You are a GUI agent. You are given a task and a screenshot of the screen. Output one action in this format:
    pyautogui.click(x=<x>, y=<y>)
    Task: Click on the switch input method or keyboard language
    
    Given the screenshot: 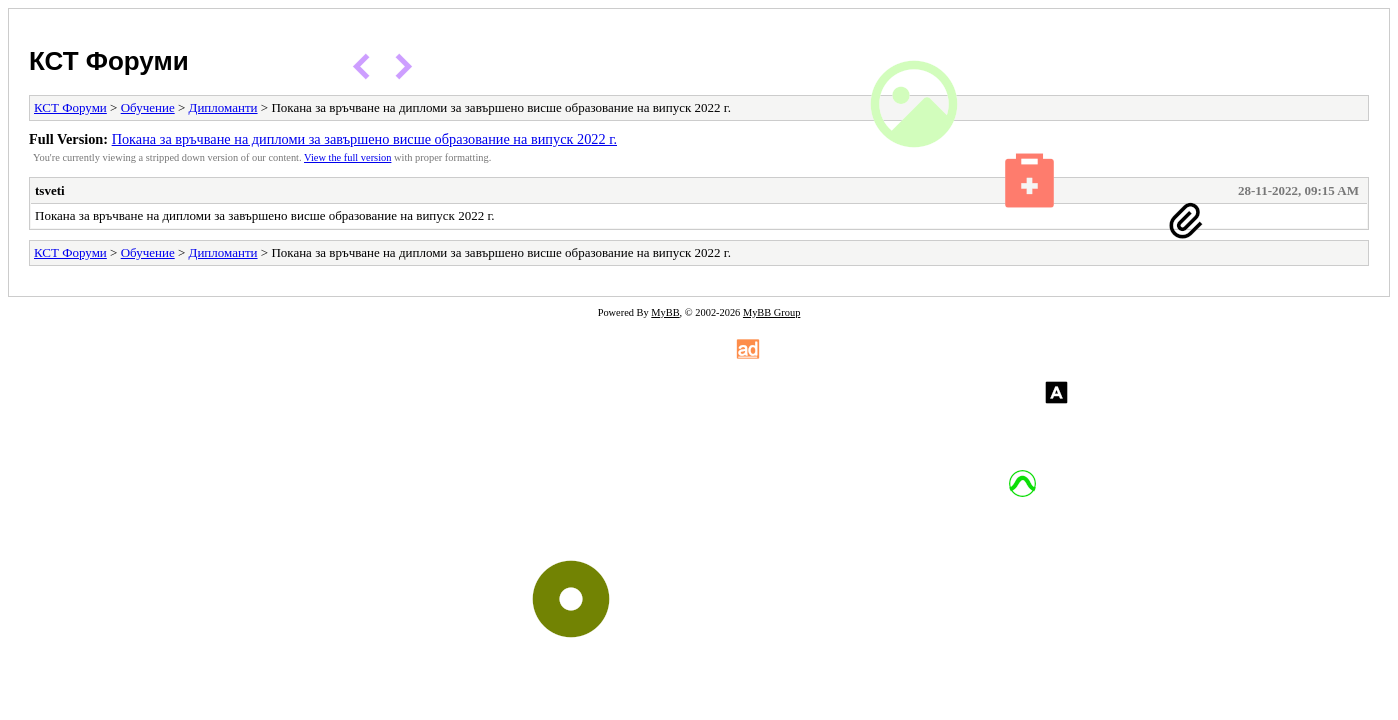 What is the action you would take?
    pyautogui.click(x=1056, y=392)
    